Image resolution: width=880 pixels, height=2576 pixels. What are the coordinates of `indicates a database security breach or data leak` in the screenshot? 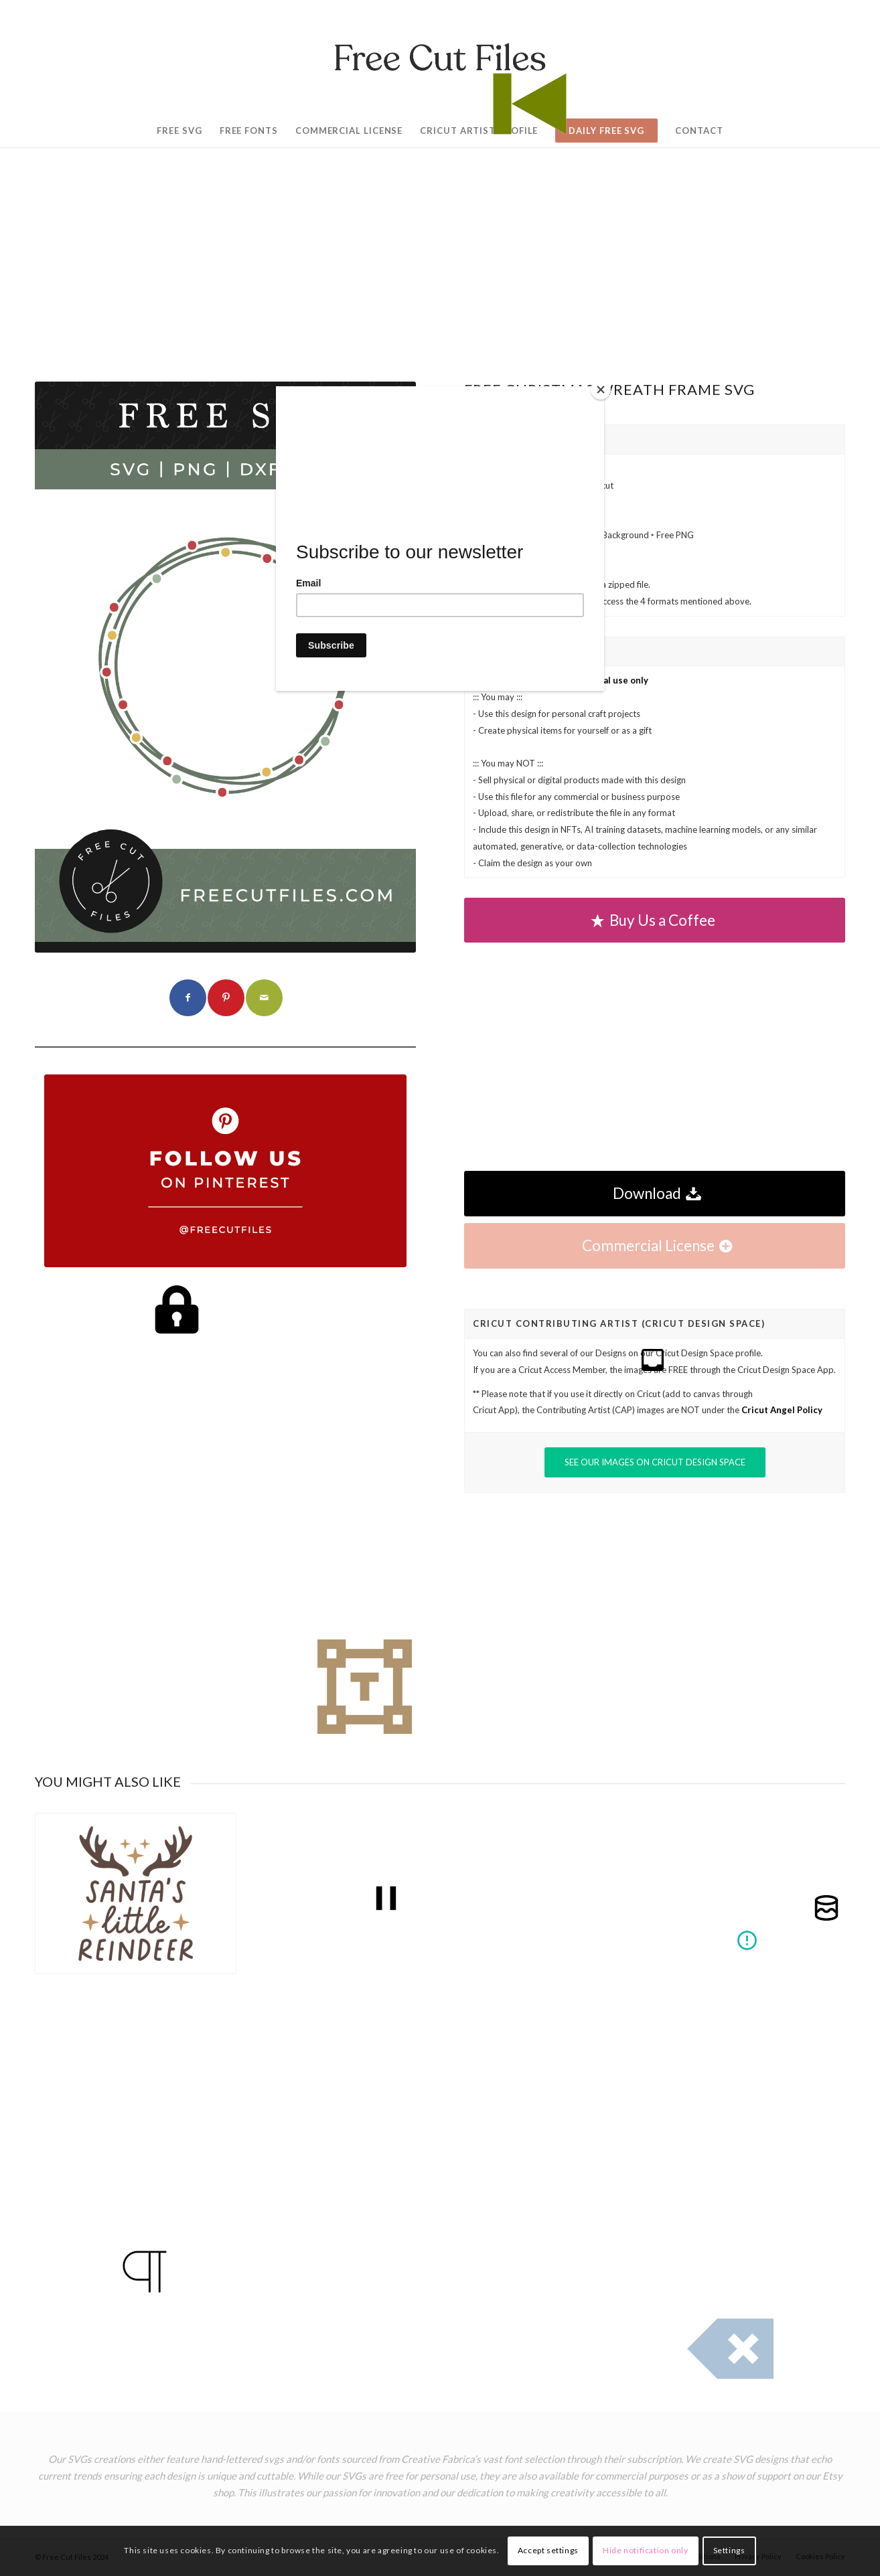 It's located at (826, 1908).